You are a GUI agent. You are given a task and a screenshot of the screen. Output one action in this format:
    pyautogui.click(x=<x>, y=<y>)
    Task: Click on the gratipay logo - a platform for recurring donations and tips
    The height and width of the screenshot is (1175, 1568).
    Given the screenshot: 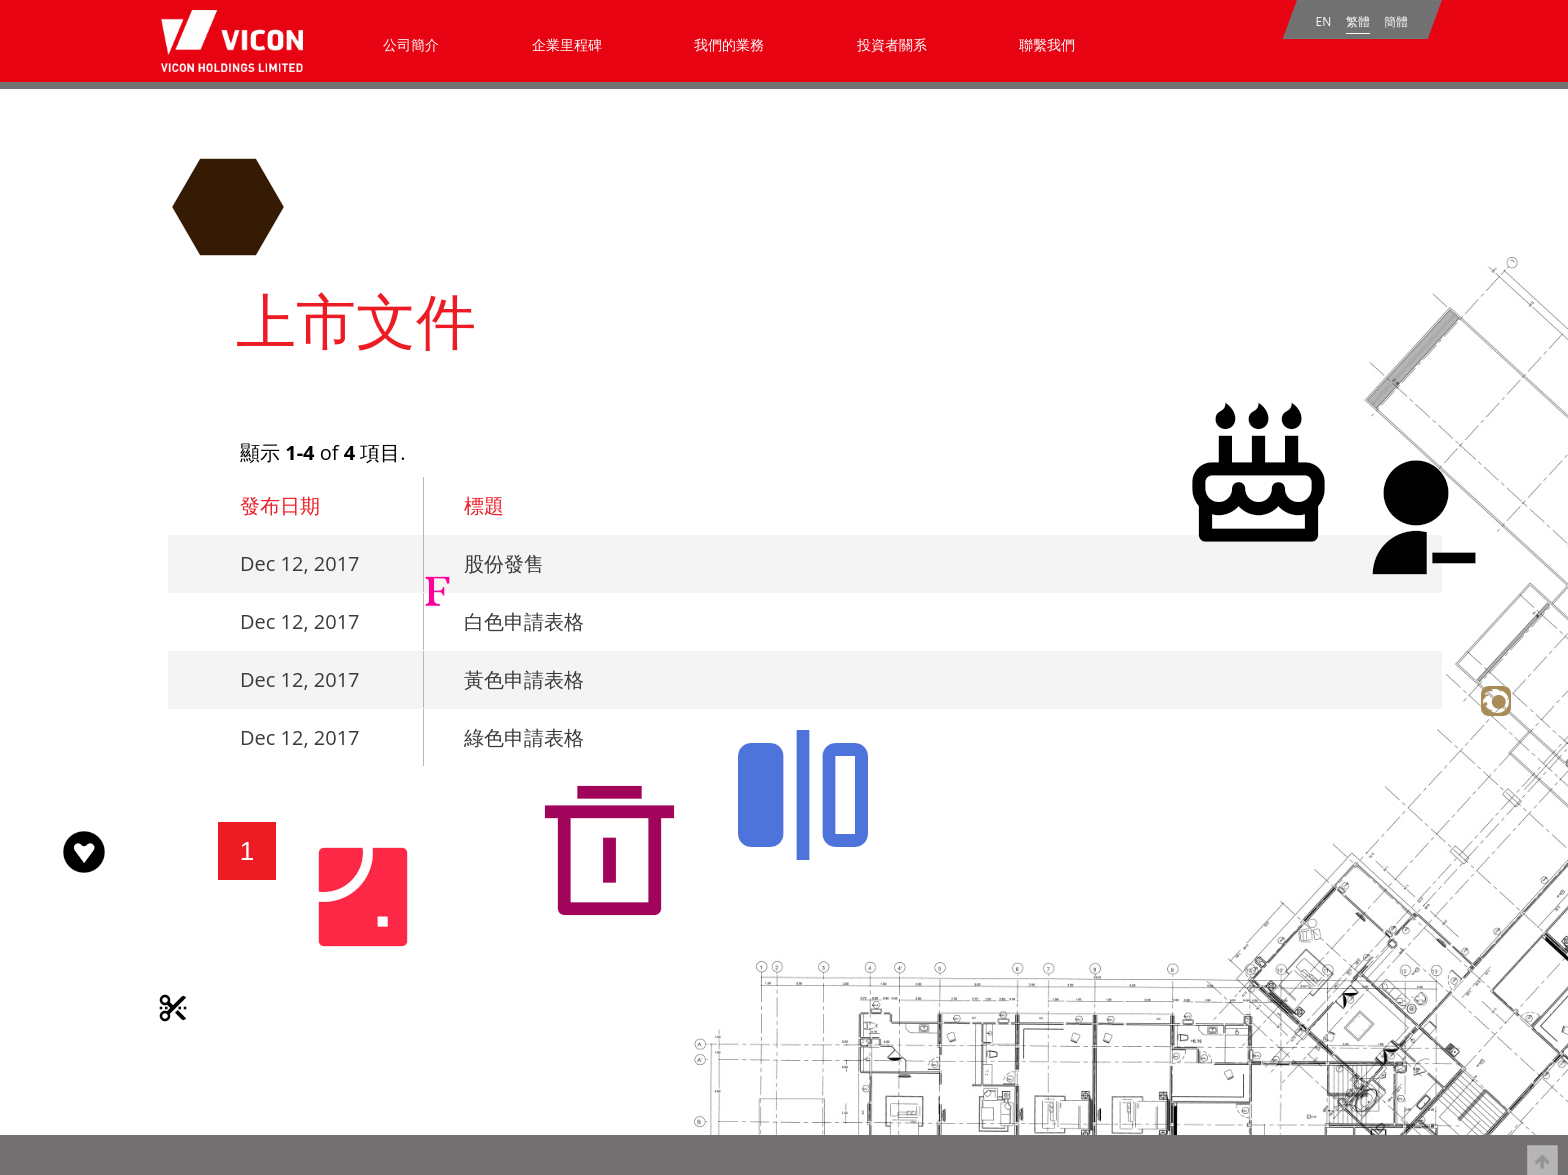 What is the action you would take?
    pyautogui.click(x=84, y=852)
    